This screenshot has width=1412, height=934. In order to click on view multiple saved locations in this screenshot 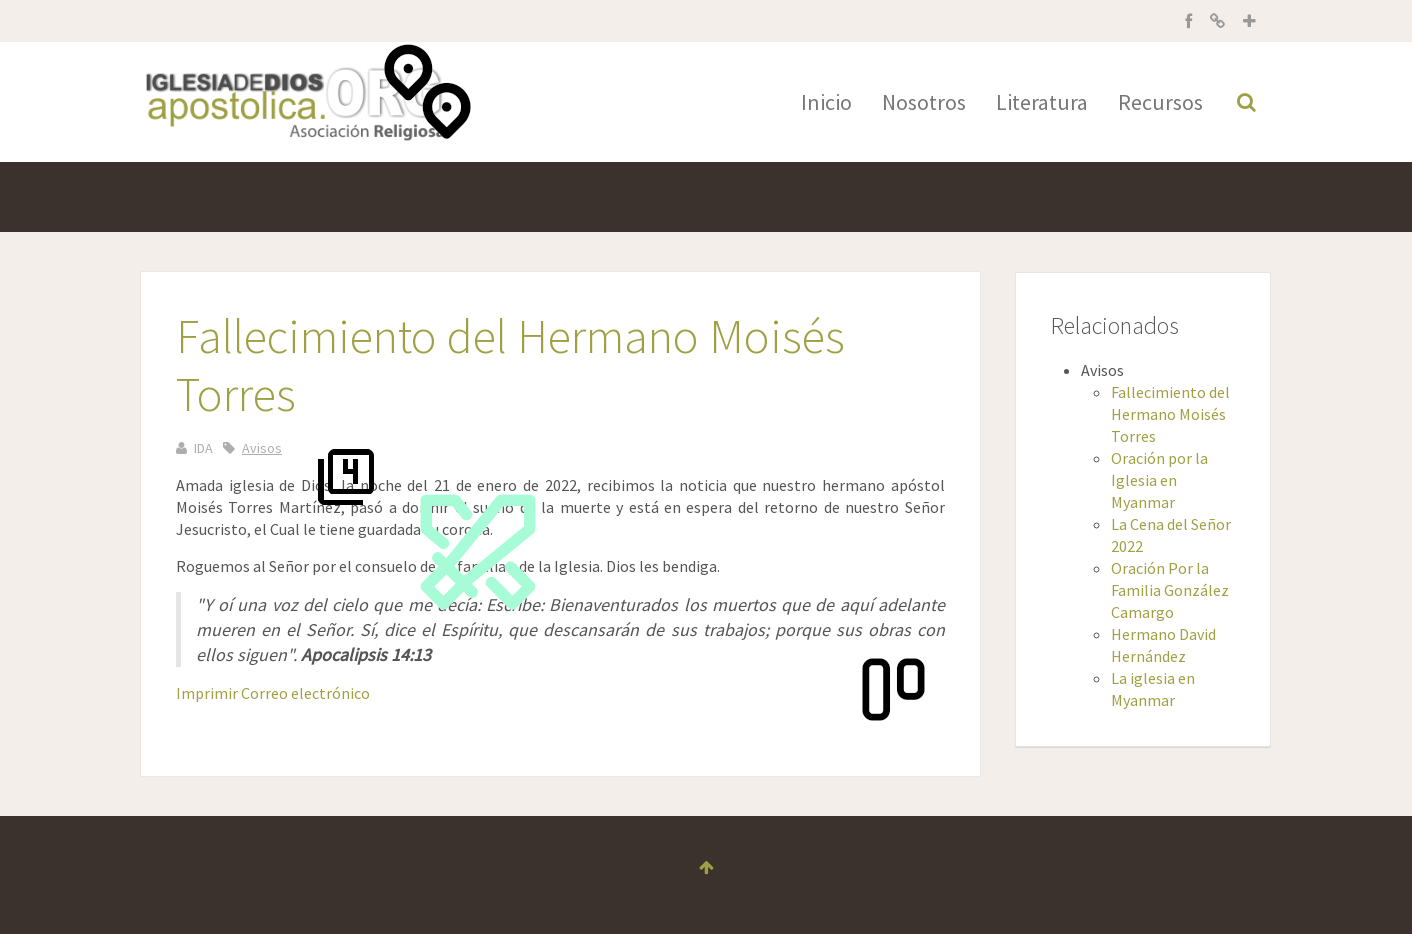, I will do `click(427, 92)`.